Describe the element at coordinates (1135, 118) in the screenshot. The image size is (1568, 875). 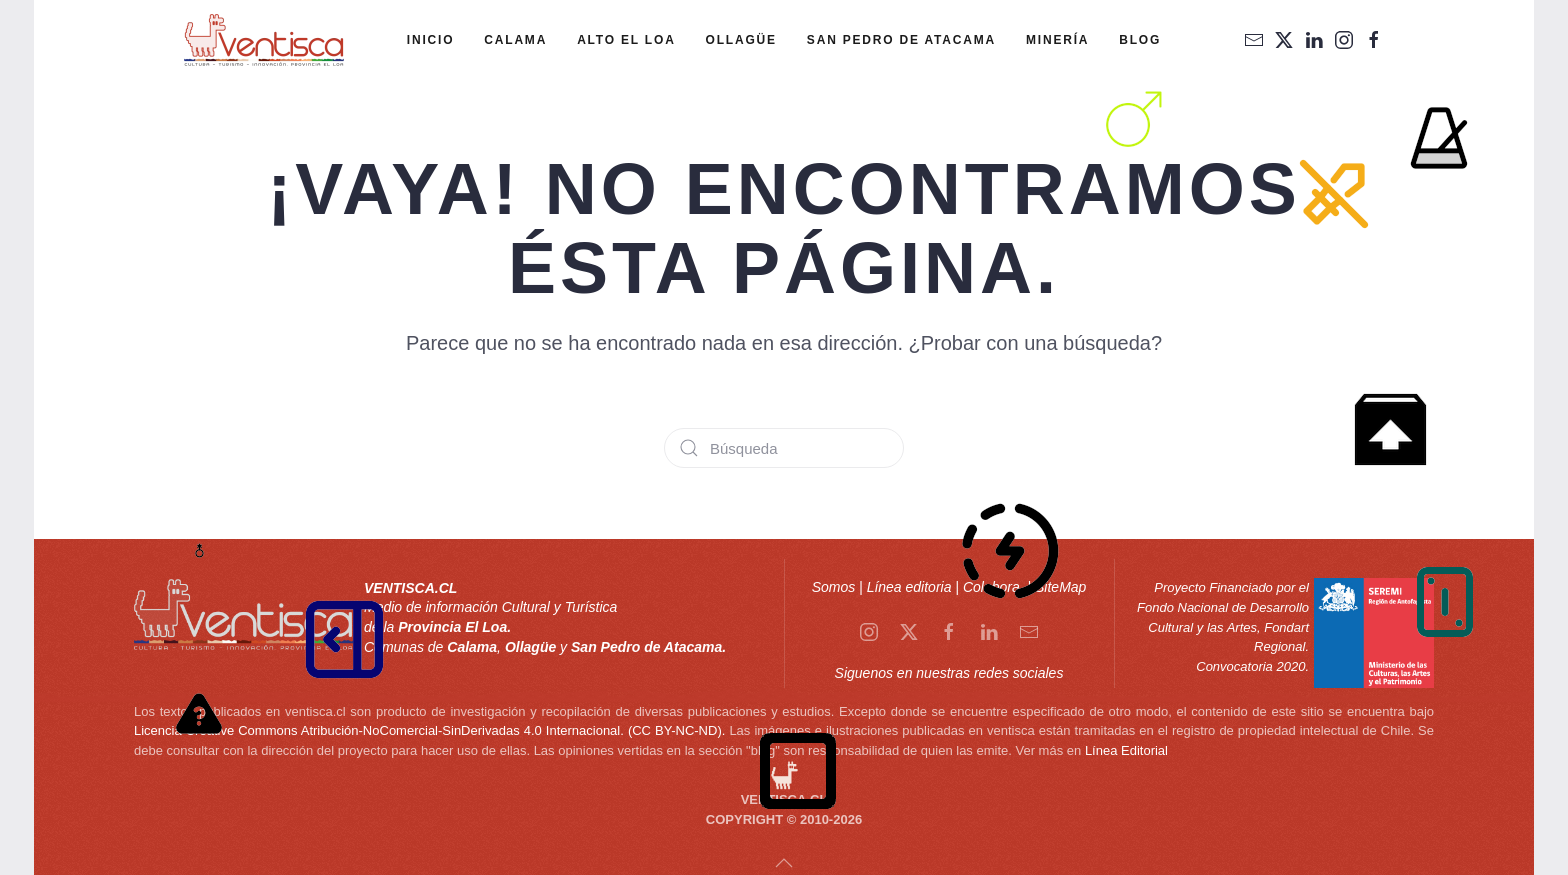
I see `indicates male gender selection` at that location.